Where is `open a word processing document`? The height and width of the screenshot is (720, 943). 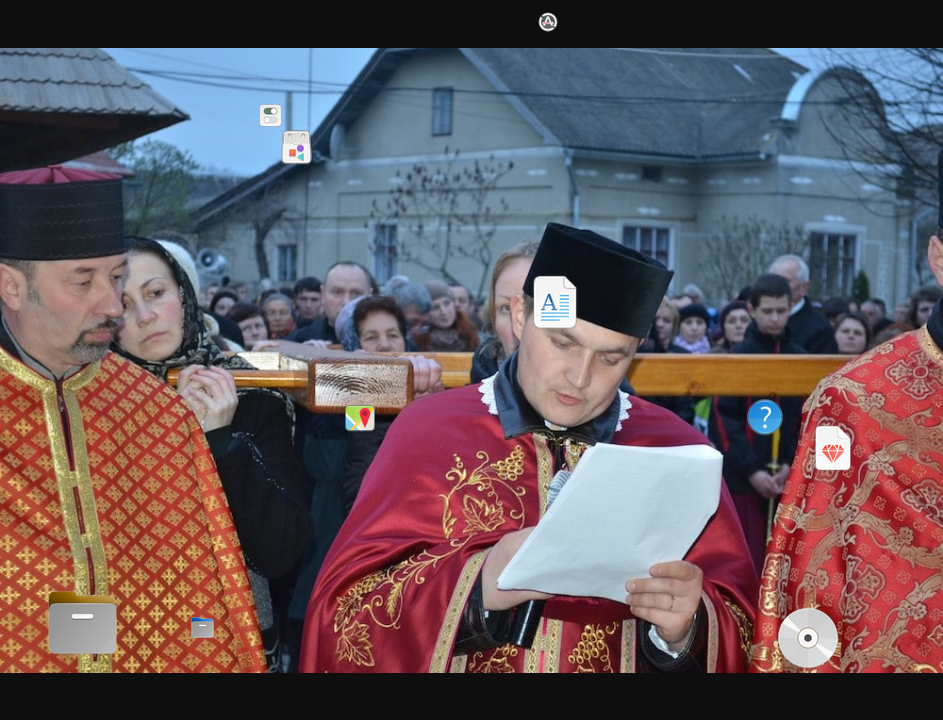
open a word processing document is located at coordinates (555, 302).